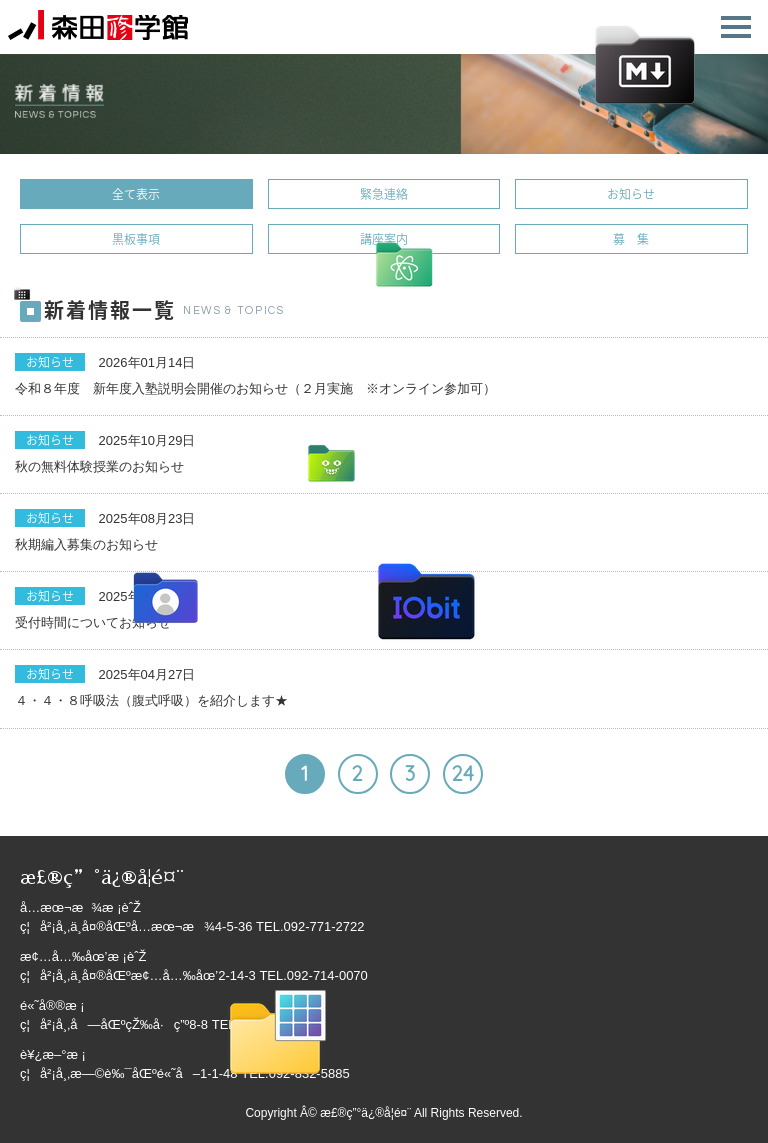 The image size is (768, 1143). Describe the element at coordinates (426, 604) in the screenshot. I see `open the IObit application folder` at that location.